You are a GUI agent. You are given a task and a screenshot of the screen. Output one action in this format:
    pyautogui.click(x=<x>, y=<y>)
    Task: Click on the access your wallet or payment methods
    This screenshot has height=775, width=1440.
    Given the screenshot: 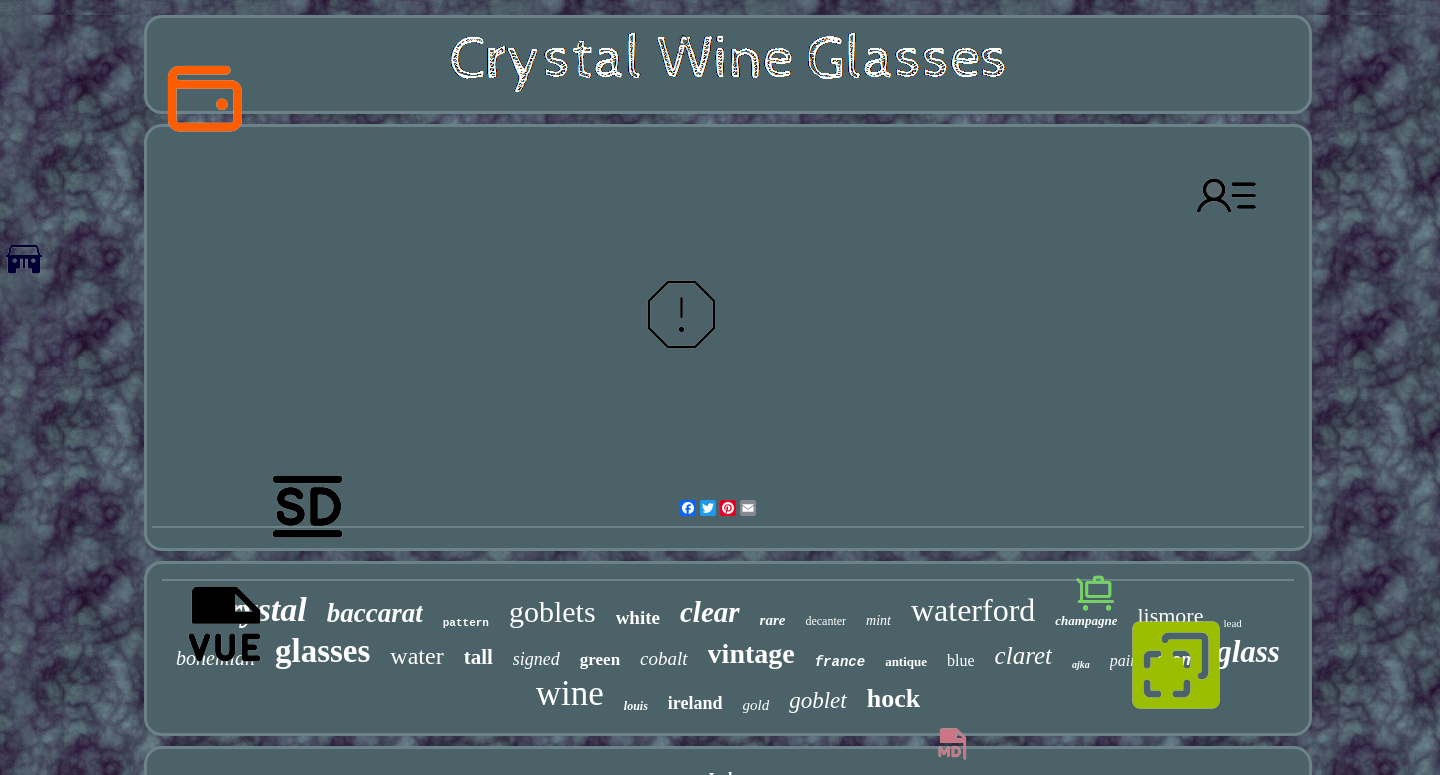 What is the action you would take?
    pyautogui.click(x=203, y=101)
    